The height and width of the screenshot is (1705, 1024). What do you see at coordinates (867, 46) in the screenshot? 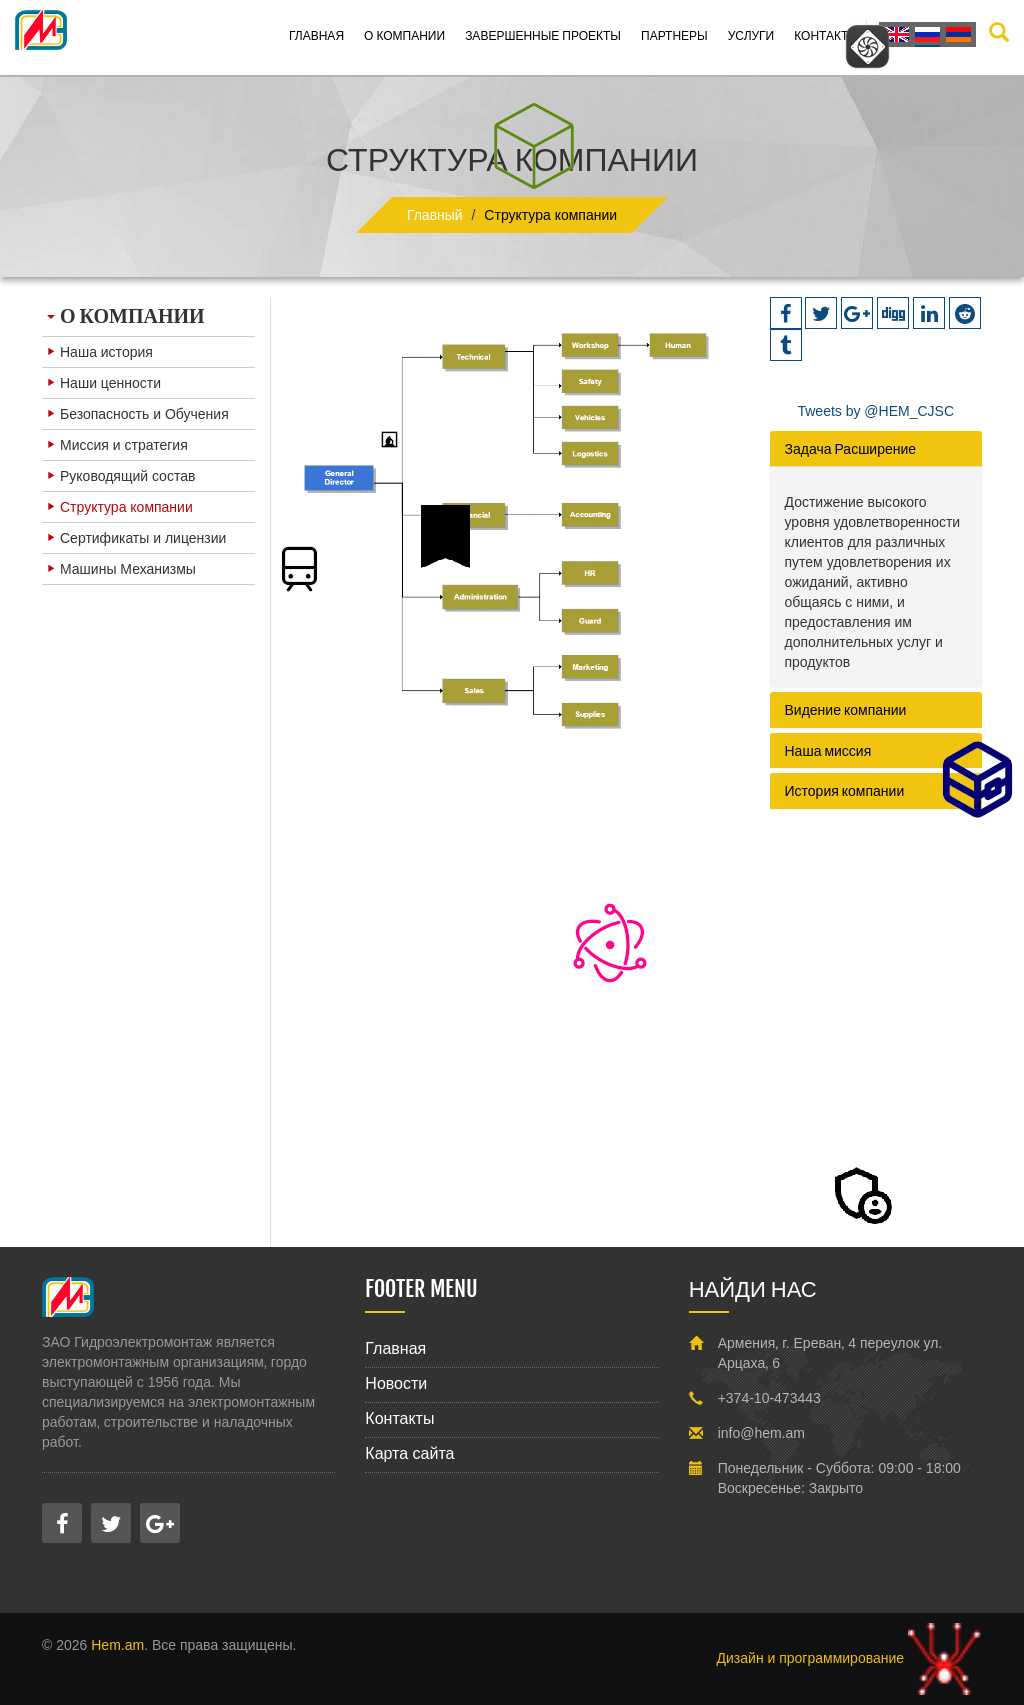
I see `open system engineering or hardware settings` at bounding box center [867, 46].